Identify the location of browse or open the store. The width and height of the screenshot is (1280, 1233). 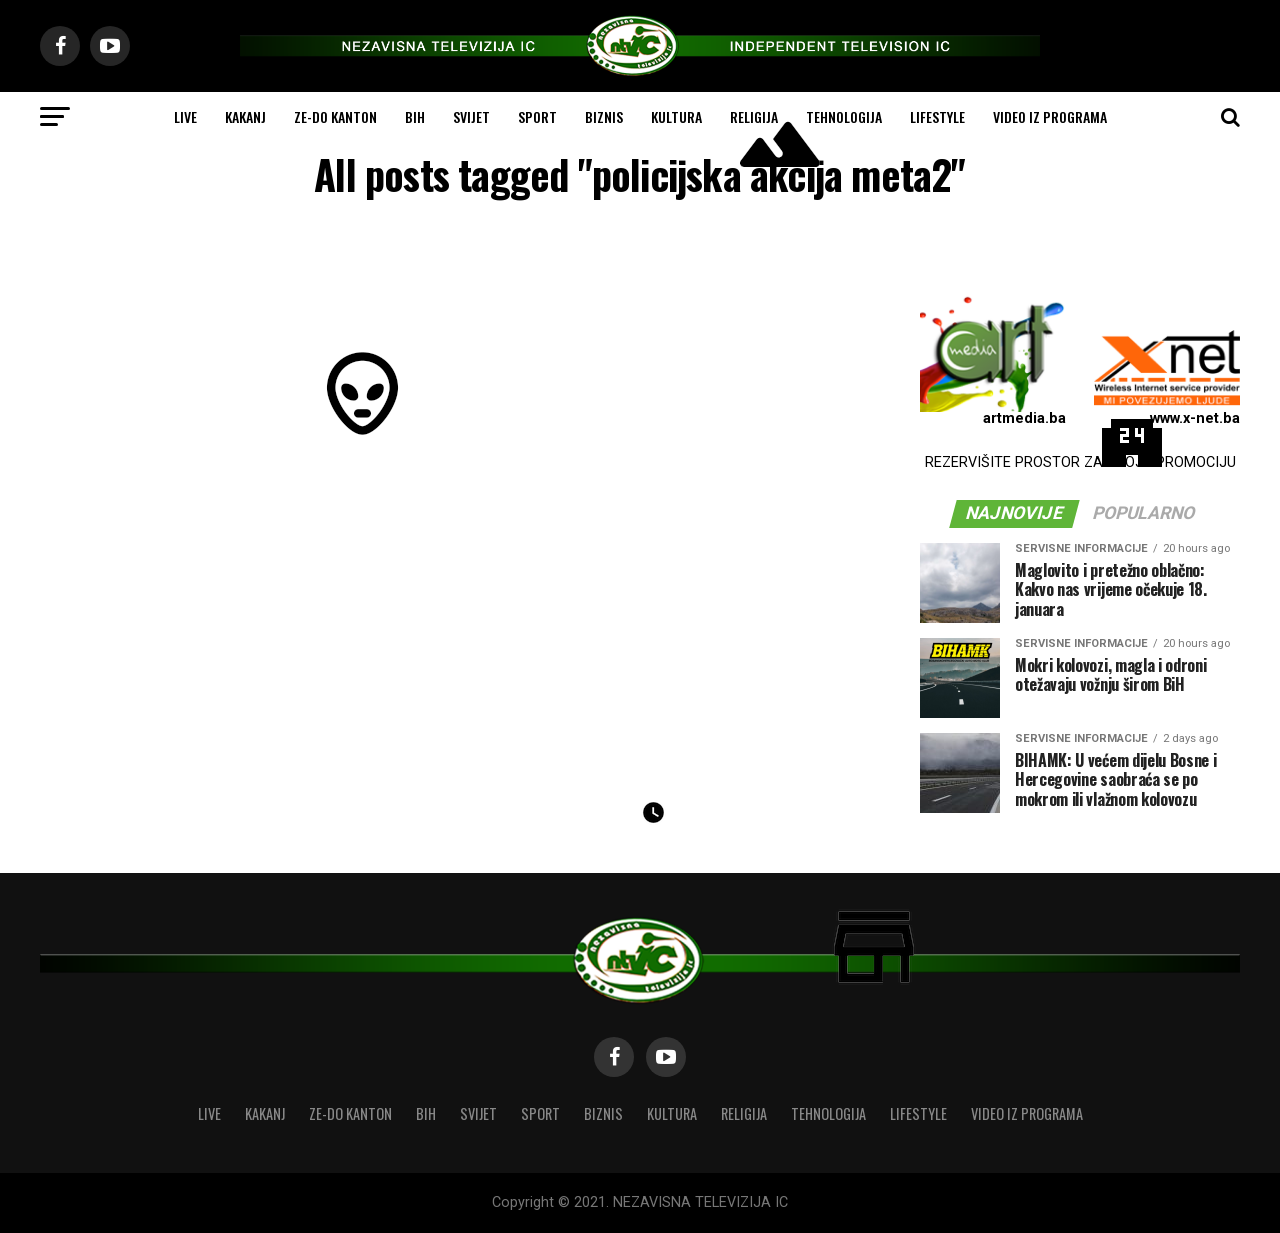
(874, 947).